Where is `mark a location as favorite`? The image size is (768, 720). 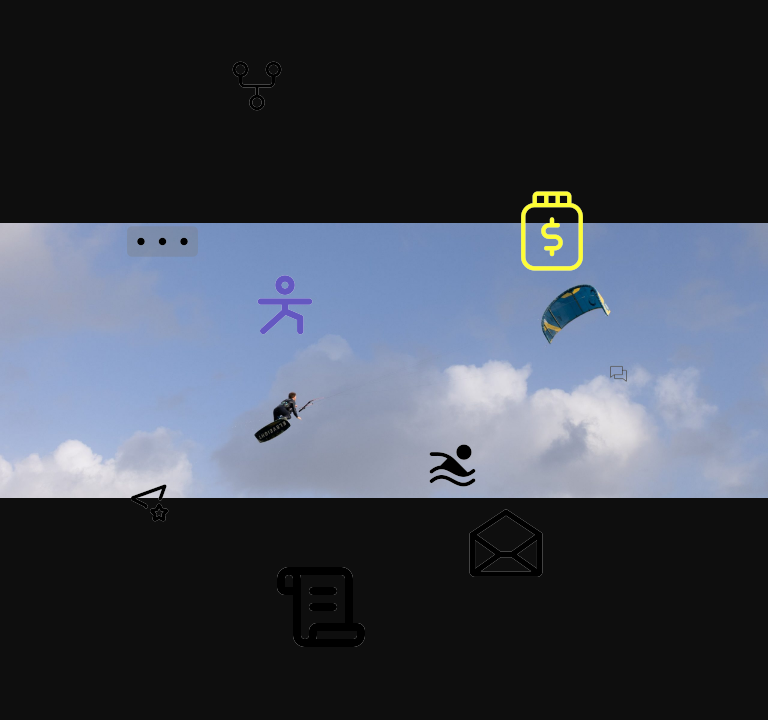 mark a location as favorite is located at coordinates (149, 502).